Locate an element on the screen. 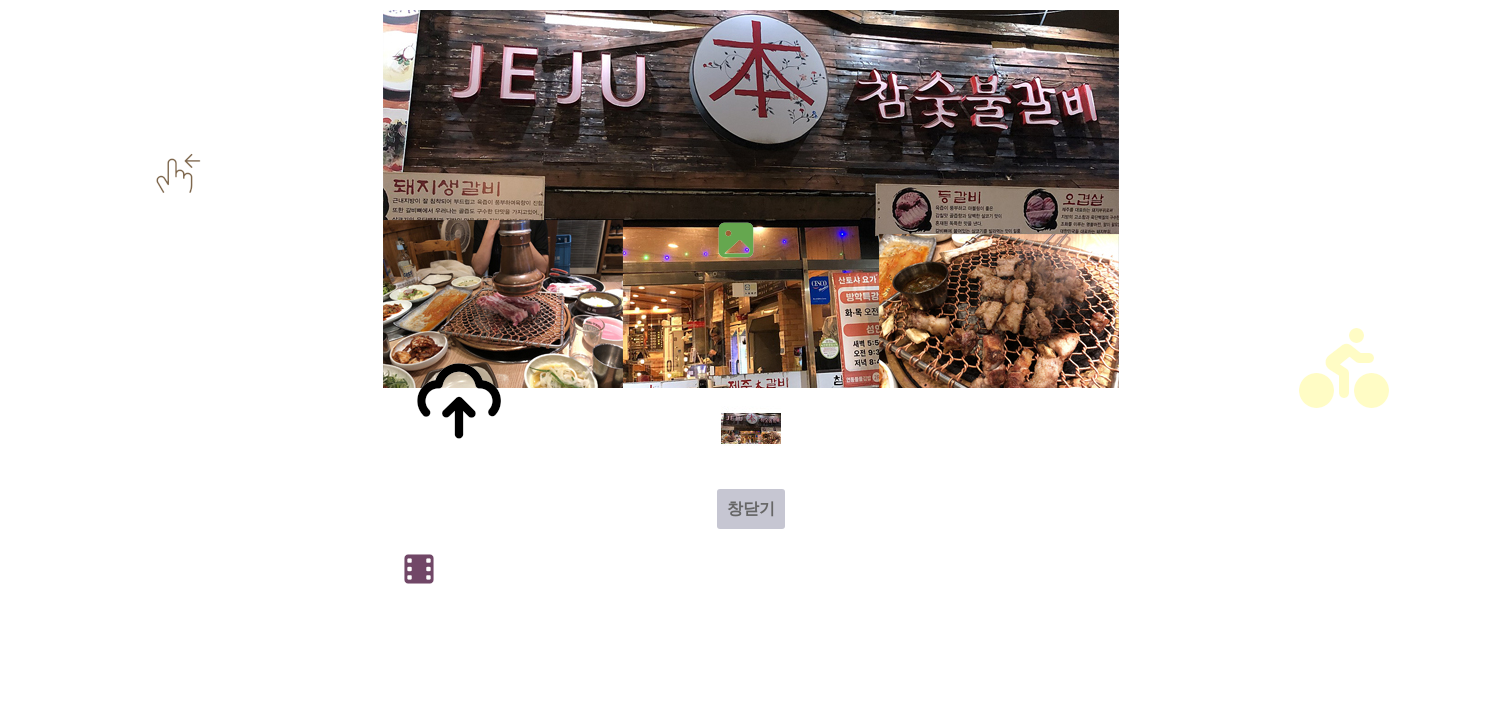  swipe left to navigate or dismiss is located at coordinates (176, 175).